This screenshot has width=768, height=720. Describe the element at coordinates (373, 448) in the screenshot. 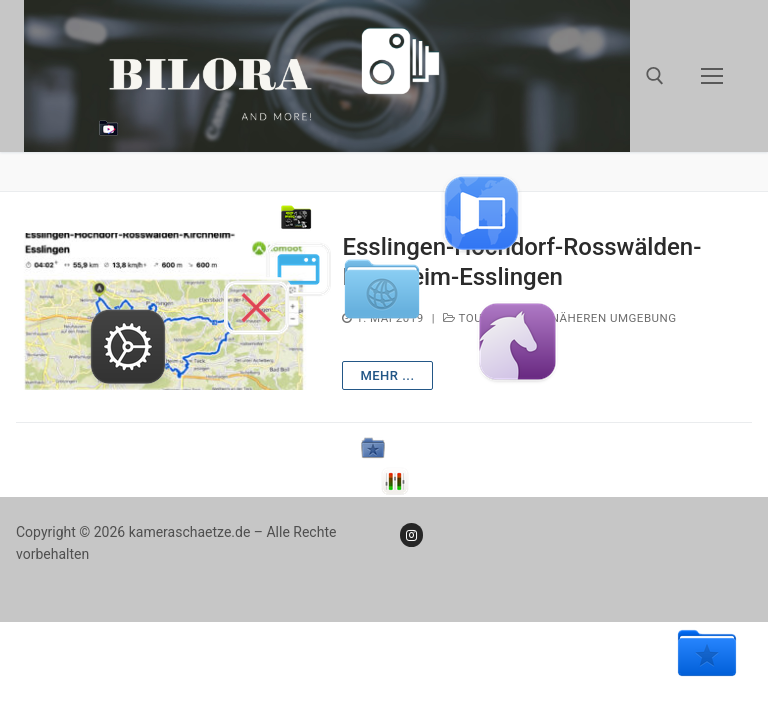

I see `access your favorites folder in the media library` at that location.